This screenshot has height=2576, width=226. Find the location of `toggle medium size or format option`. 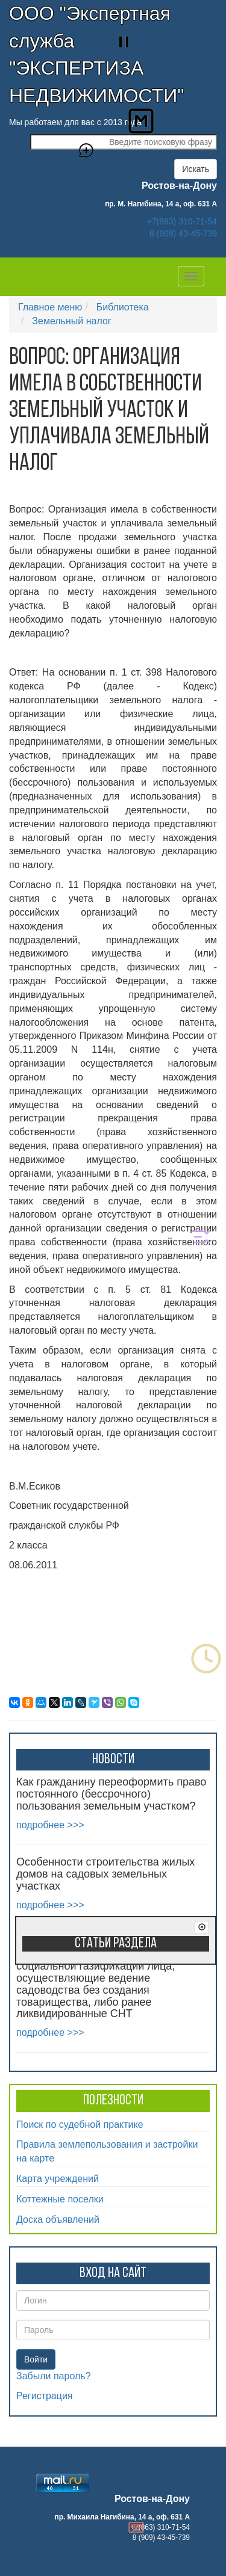

toggle medium size or format option is located at coordinates (141, 121).